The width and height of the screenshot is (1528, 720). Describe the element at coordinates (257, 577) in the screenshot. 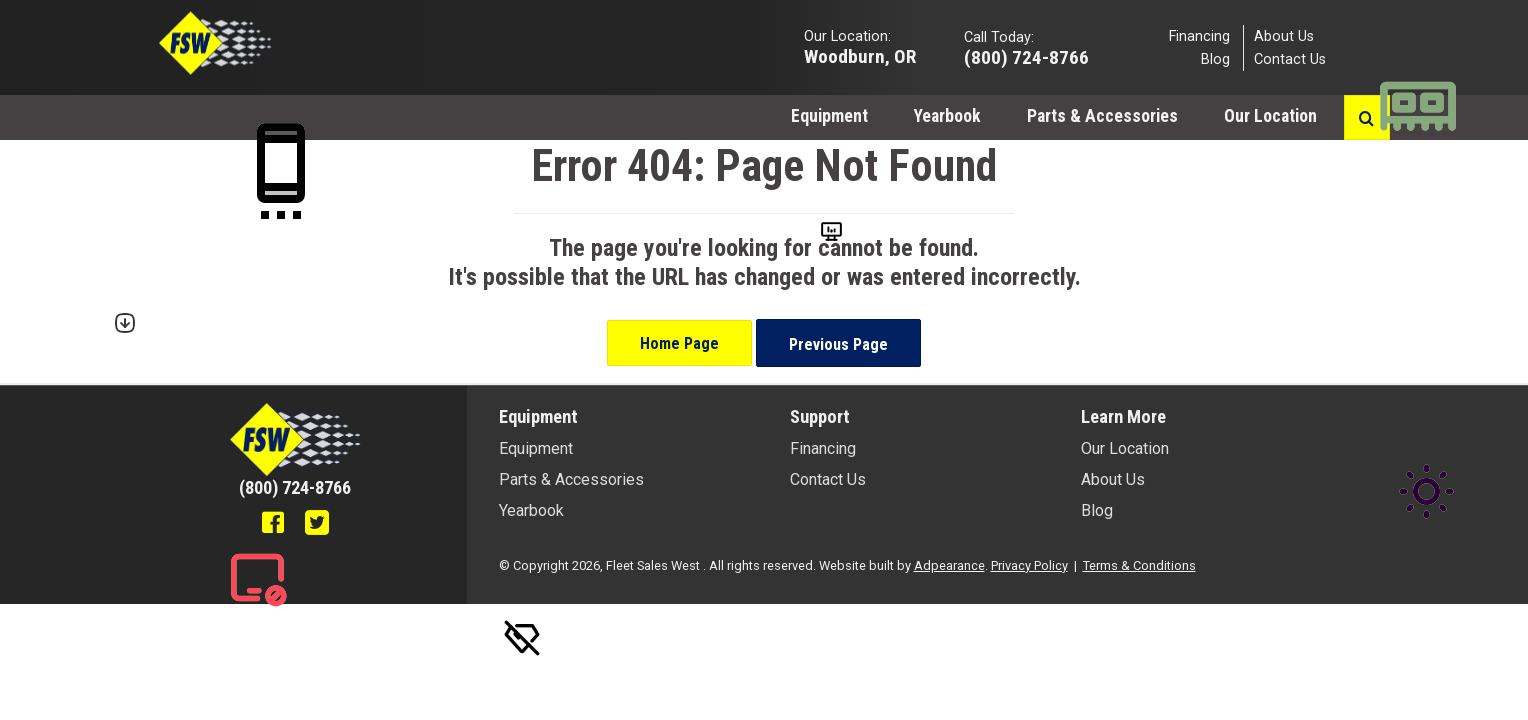

I see `disconnect or remove iPad from horizontal display` at that location.